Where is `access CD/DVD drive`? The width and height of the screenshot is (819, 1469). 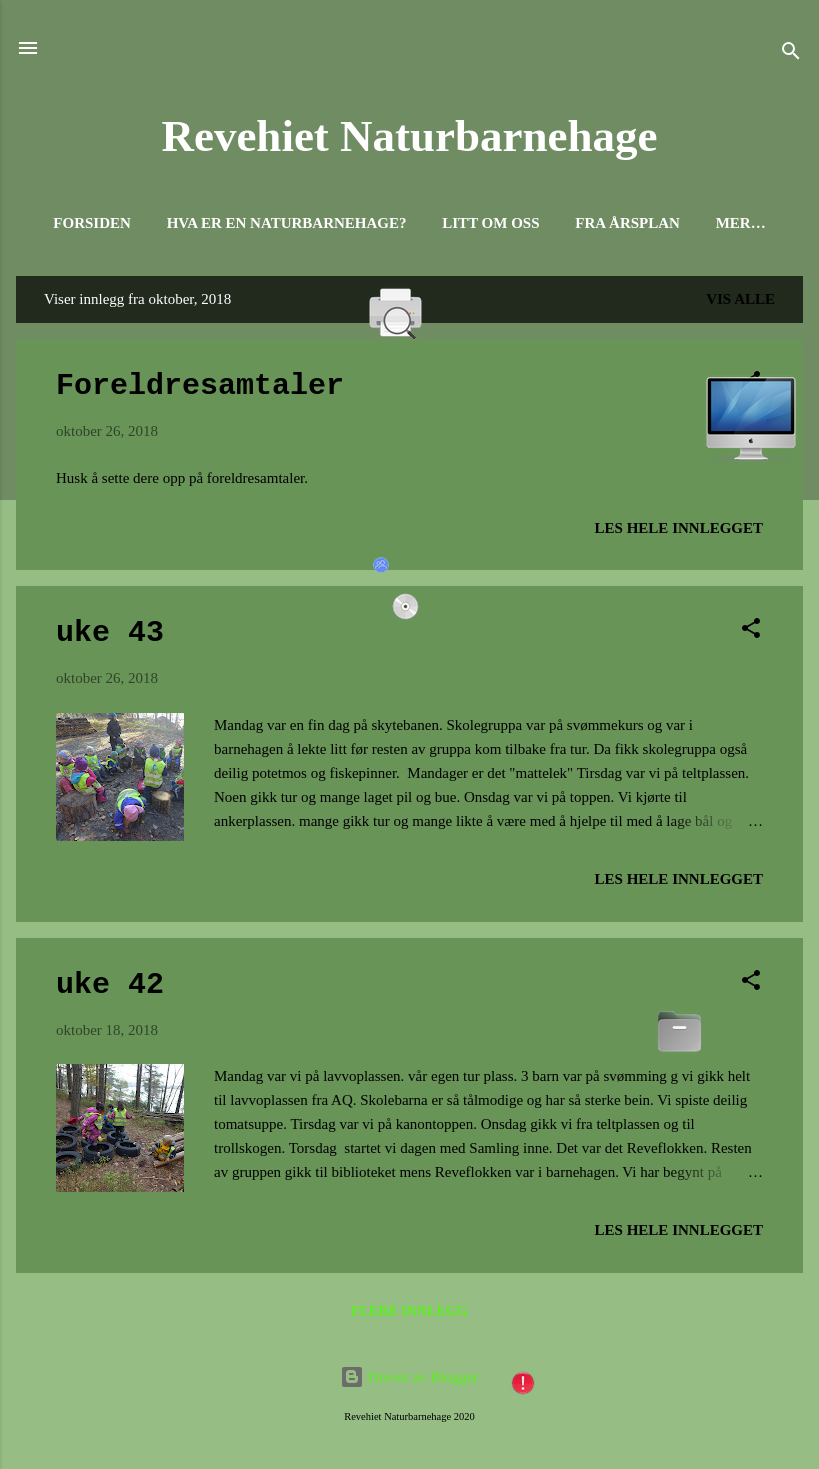
access CD/DVD drive is located at coordinates (405, 606).